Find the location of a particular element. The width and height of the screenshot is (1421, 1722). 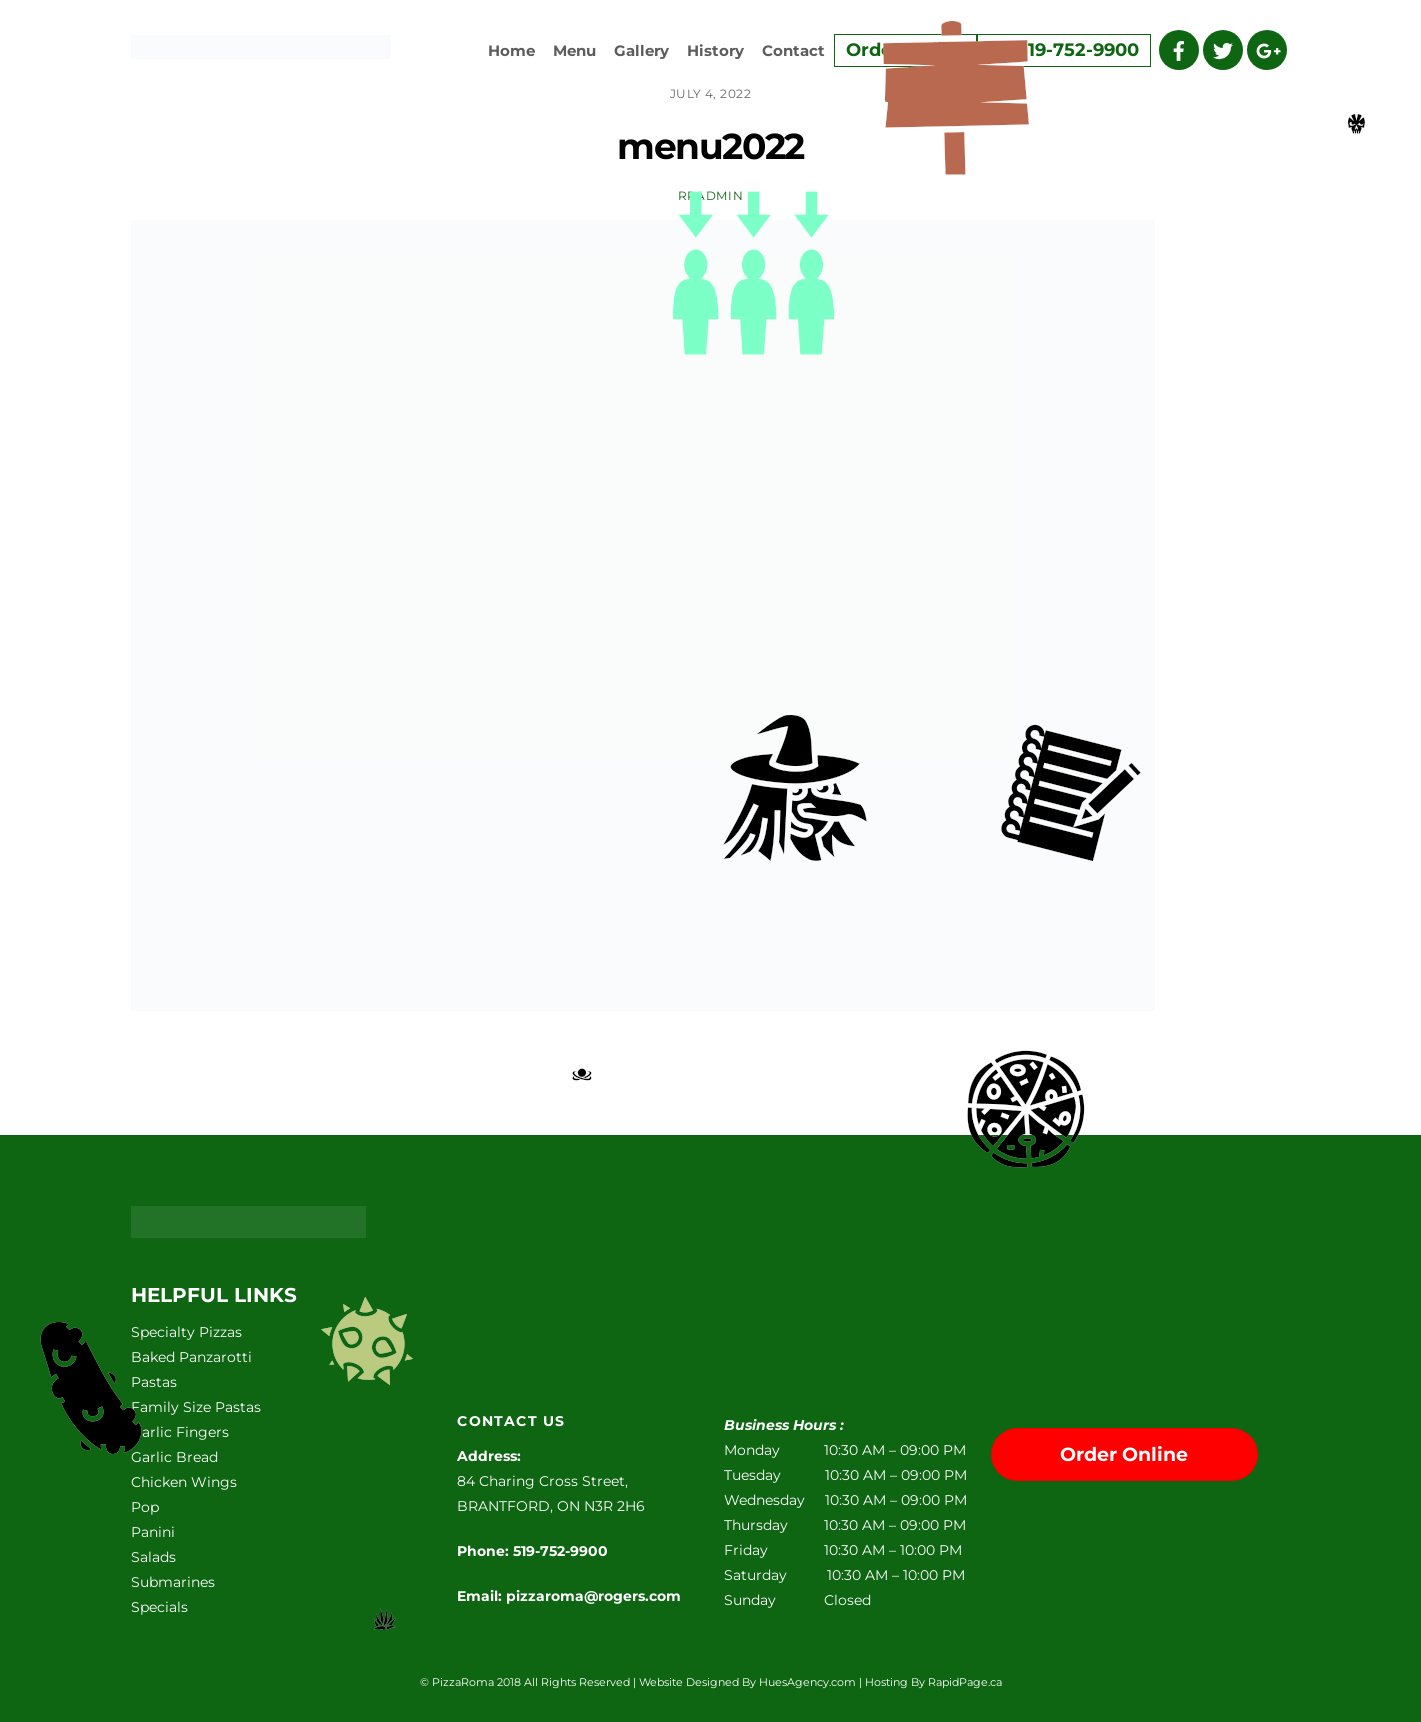

food or restaurant category in a game menu is located at coordinates (1026, 1109).